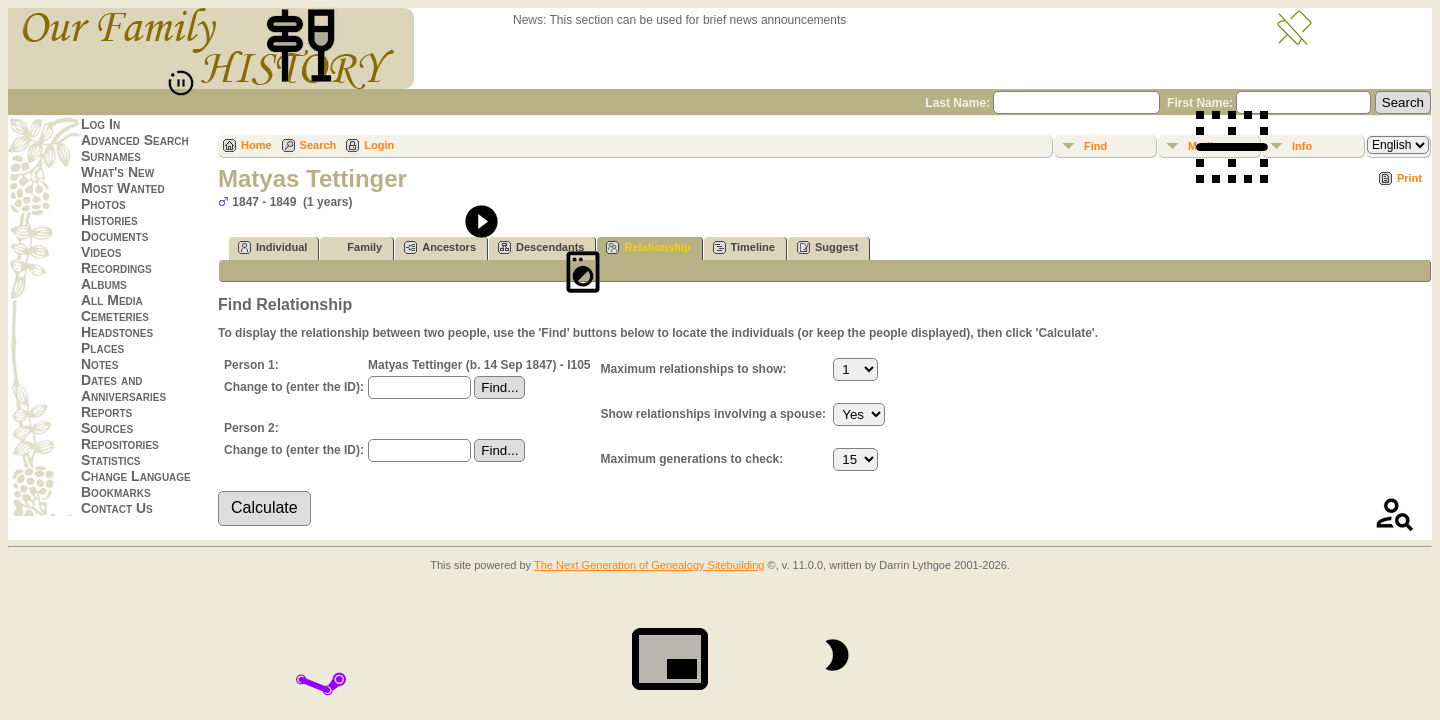 The height and width of the screenshot is (720, 1440). What do you see at coordinates (481, 221) in the screenshot?
I see `play media or video content` at bounding box center [481, 221].